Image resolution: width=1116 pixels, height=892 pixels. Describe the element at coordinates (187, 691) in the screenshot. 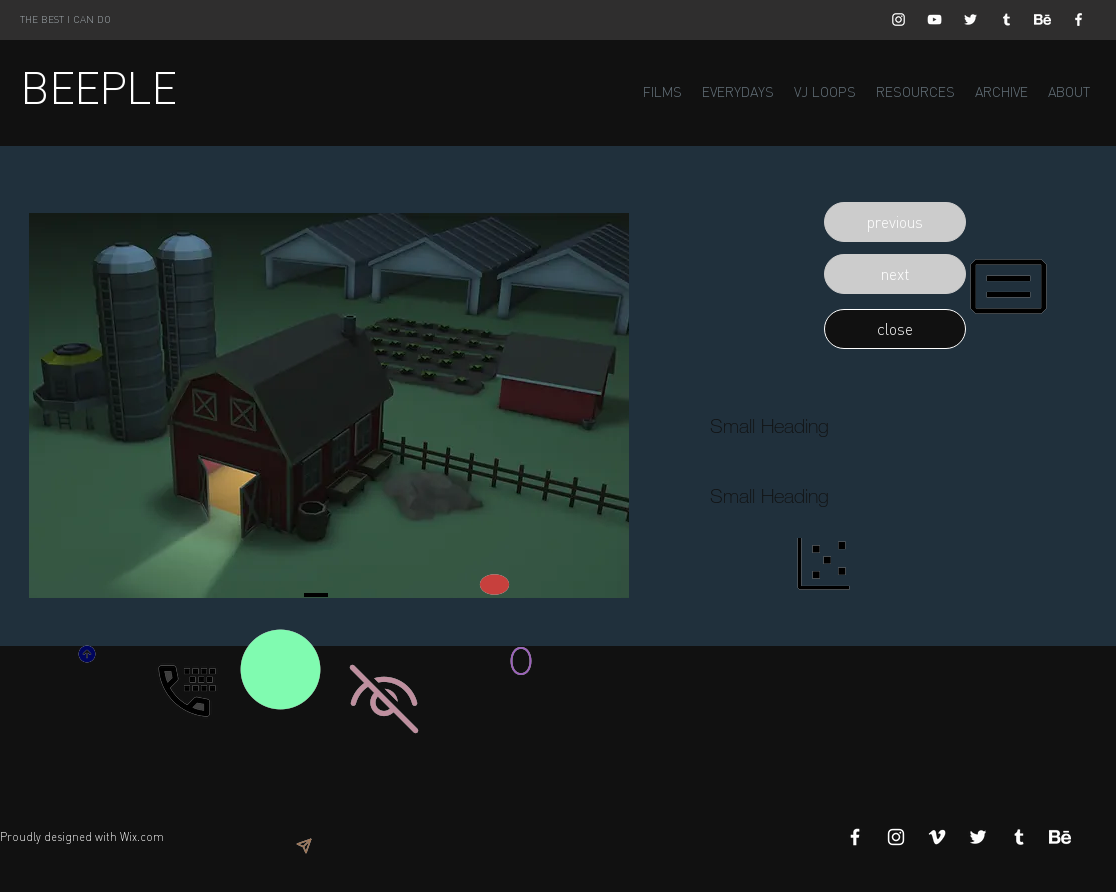

I see `access TTY/TDD accessibility calling features` at that location.